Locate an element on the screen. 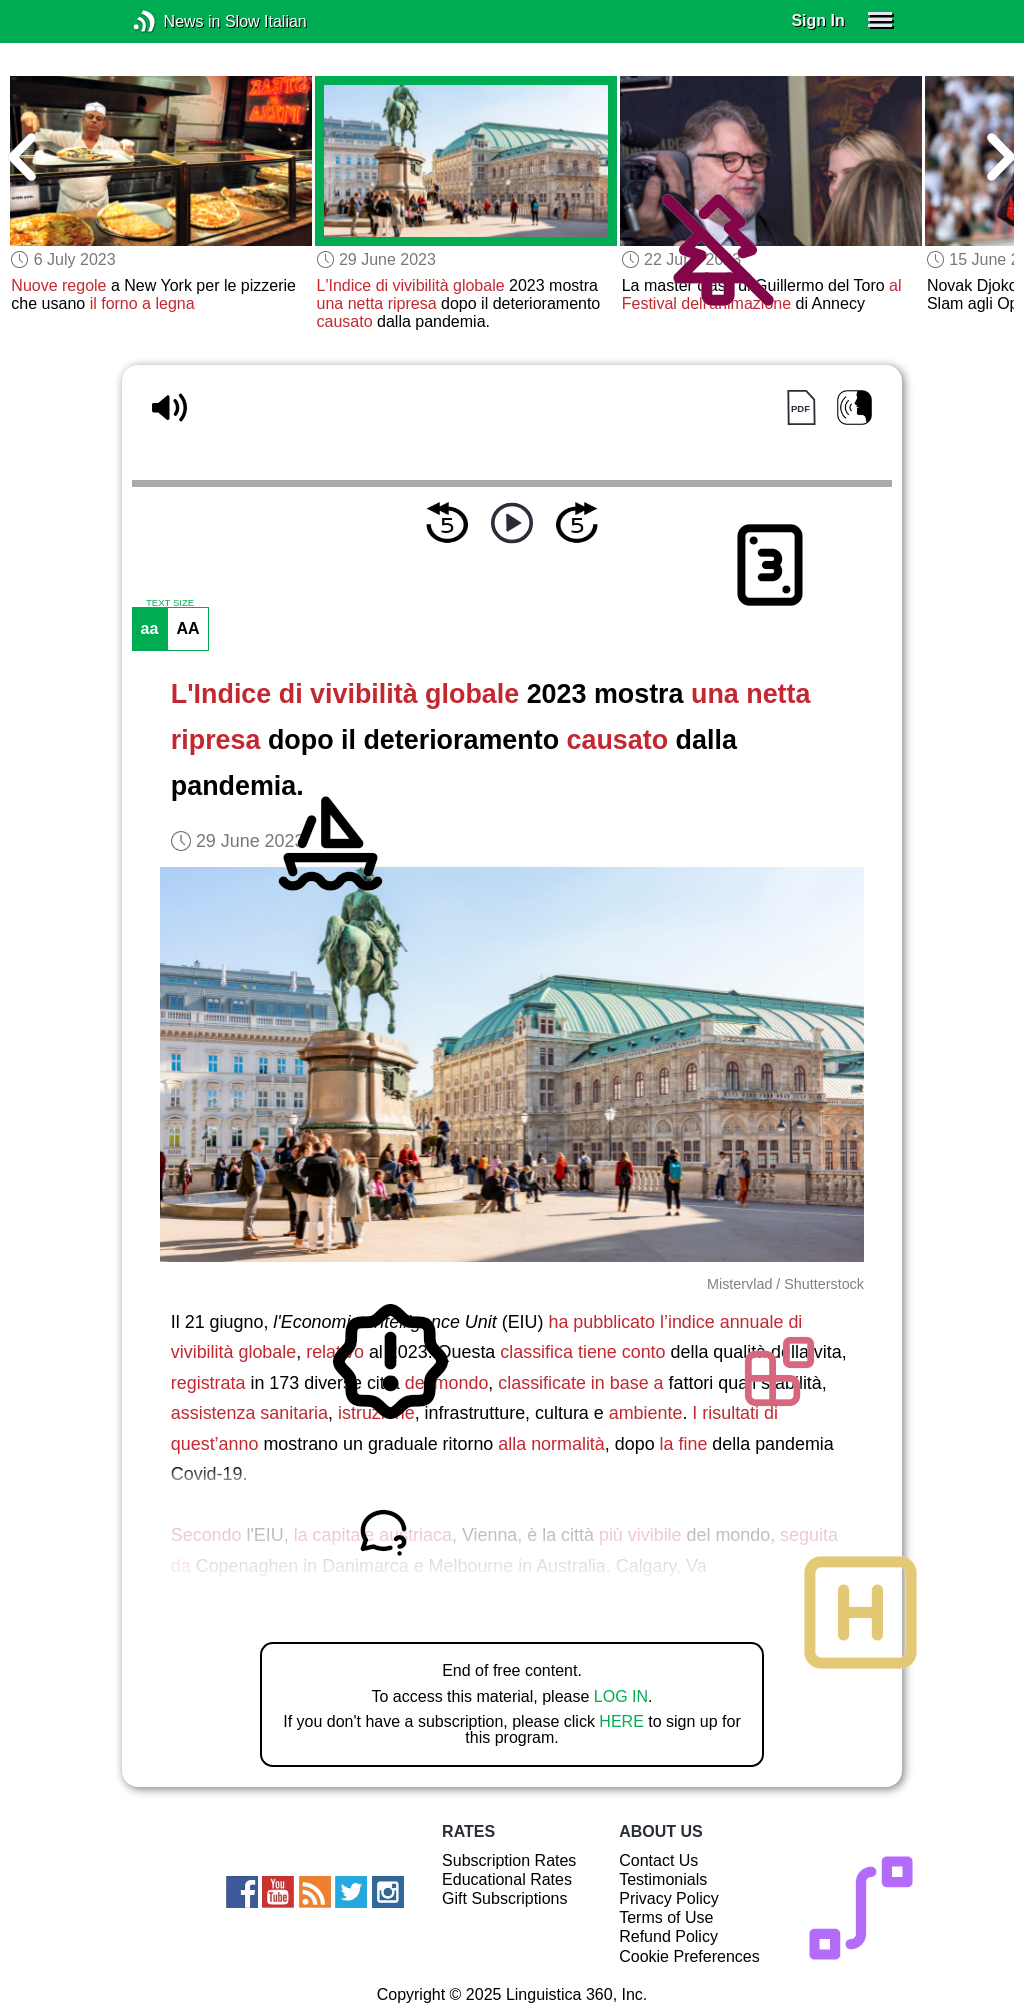  access sailing or boating features is located at coordinates (330, 843).